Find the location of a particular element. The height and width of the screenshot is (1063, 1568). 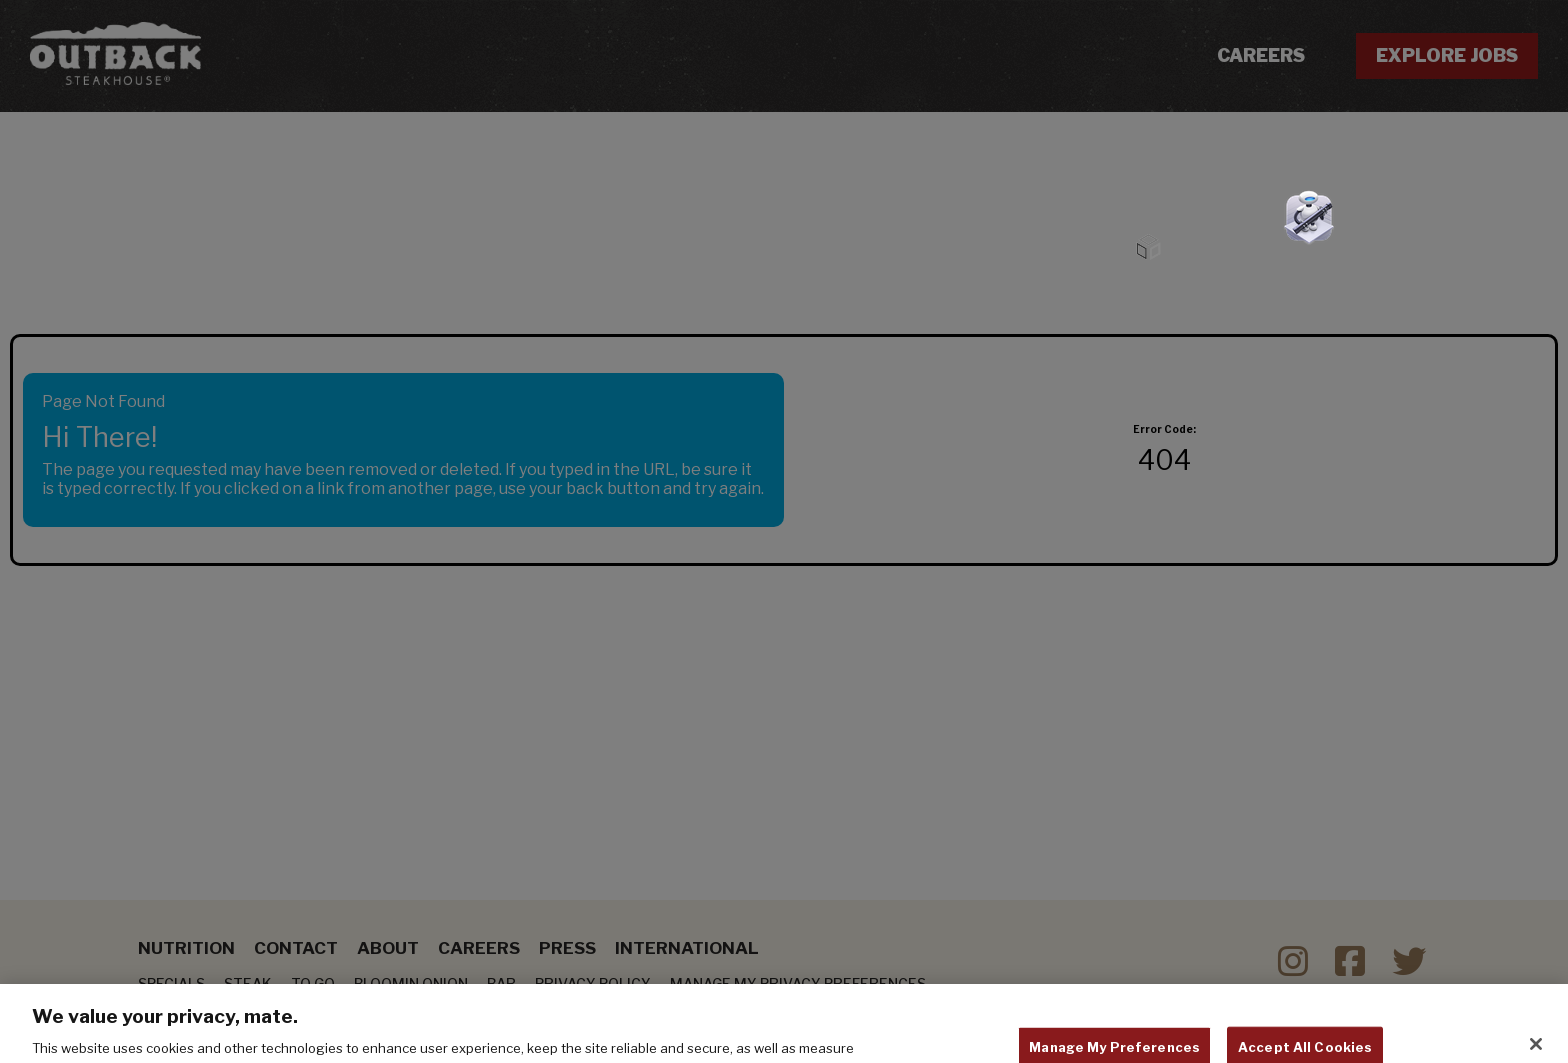

launch automator to create automated workflows is located at coordinates (1309, 218).